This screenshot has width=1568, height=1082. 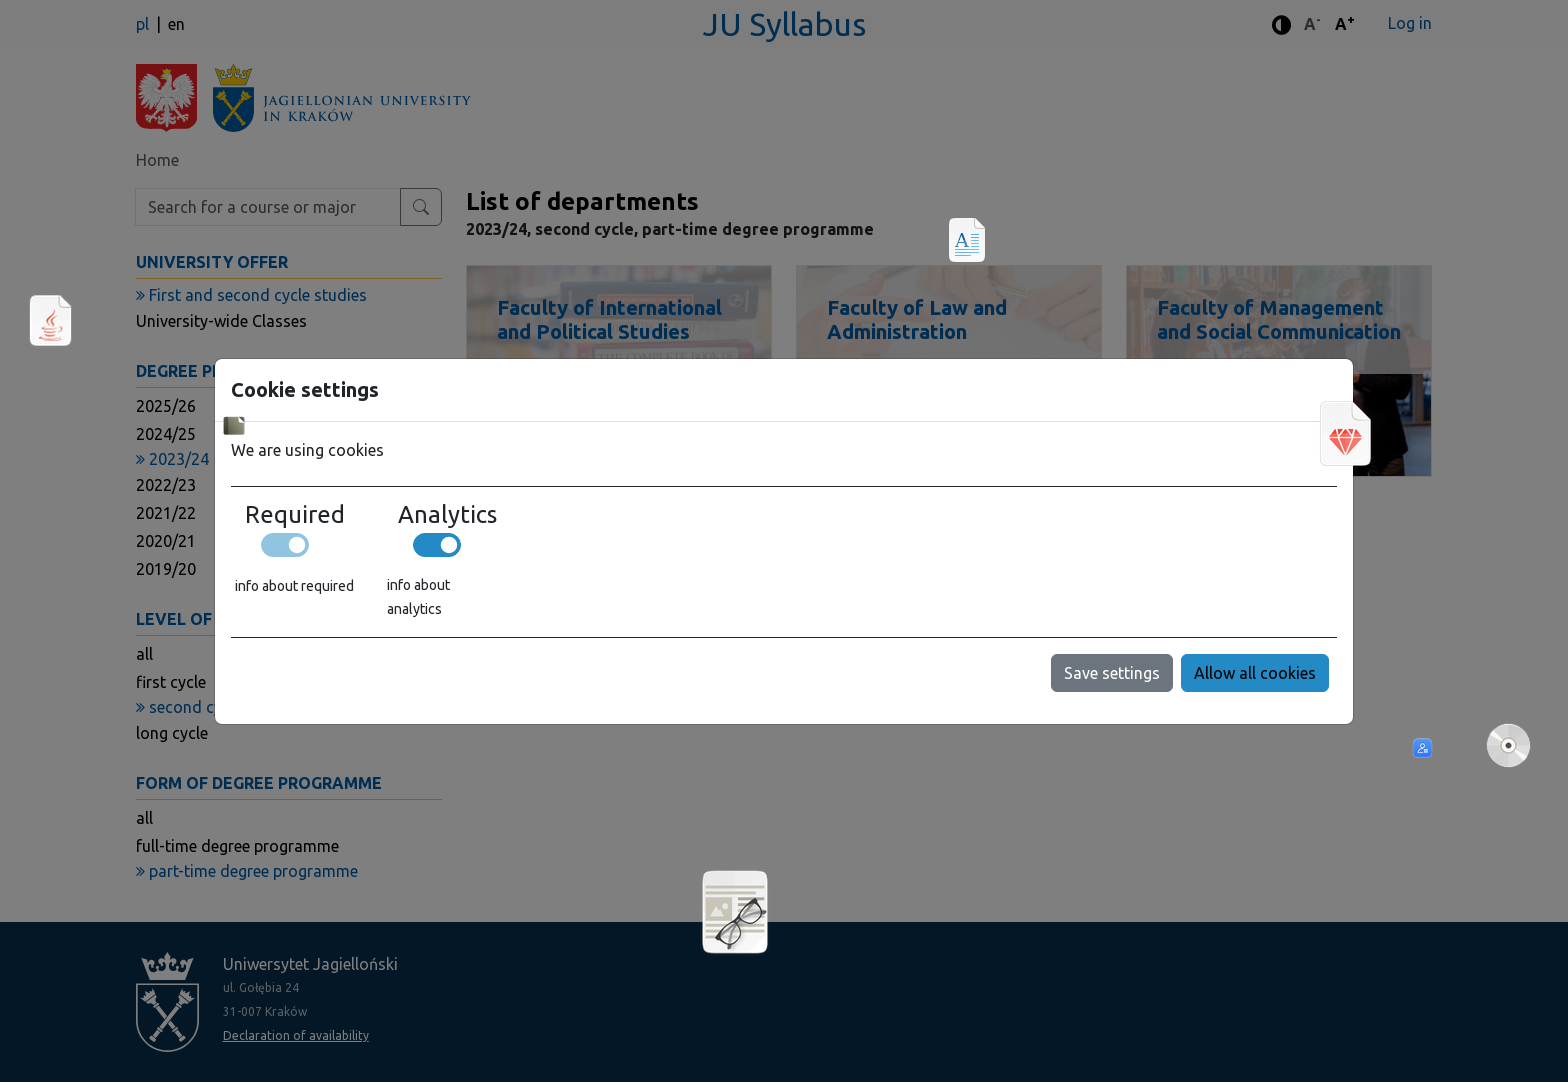 What do you see at coordinates (1345, 433) in the screenshot?
I see `ruby programming language source file` at bounding box center [1345, 433].